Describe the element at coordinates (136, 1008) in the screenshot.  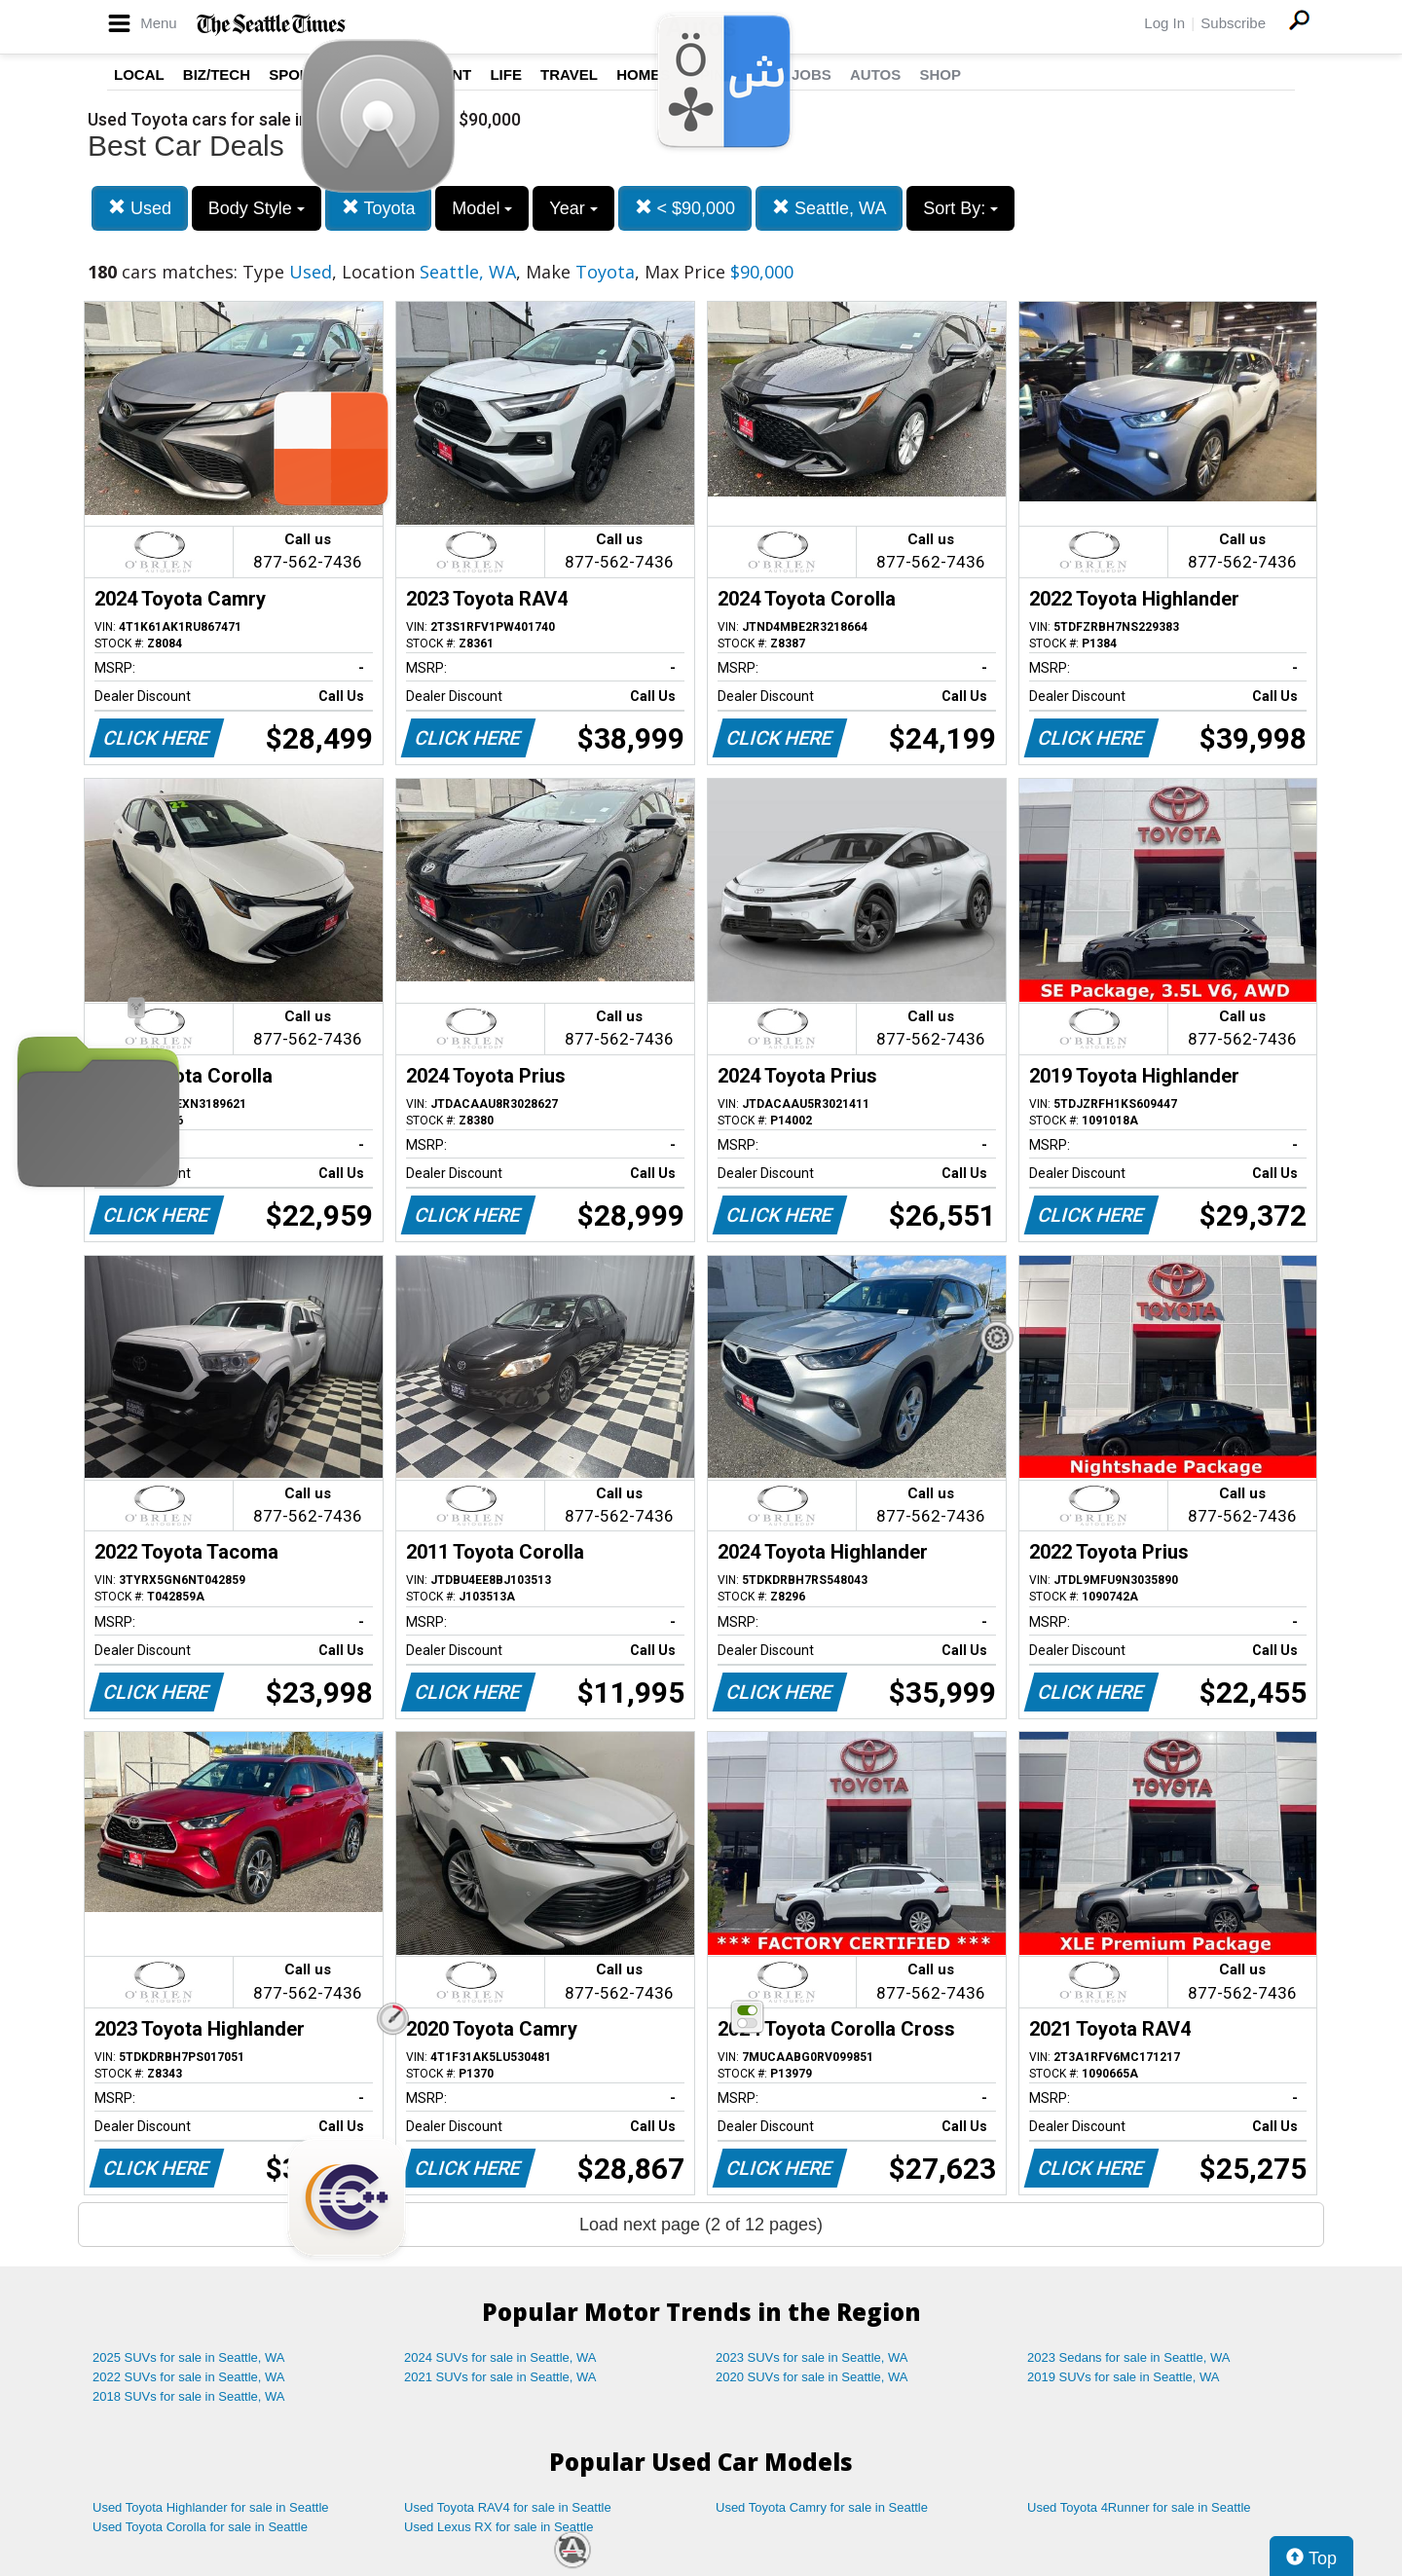
I see `access firewire external hard drive` at that location.